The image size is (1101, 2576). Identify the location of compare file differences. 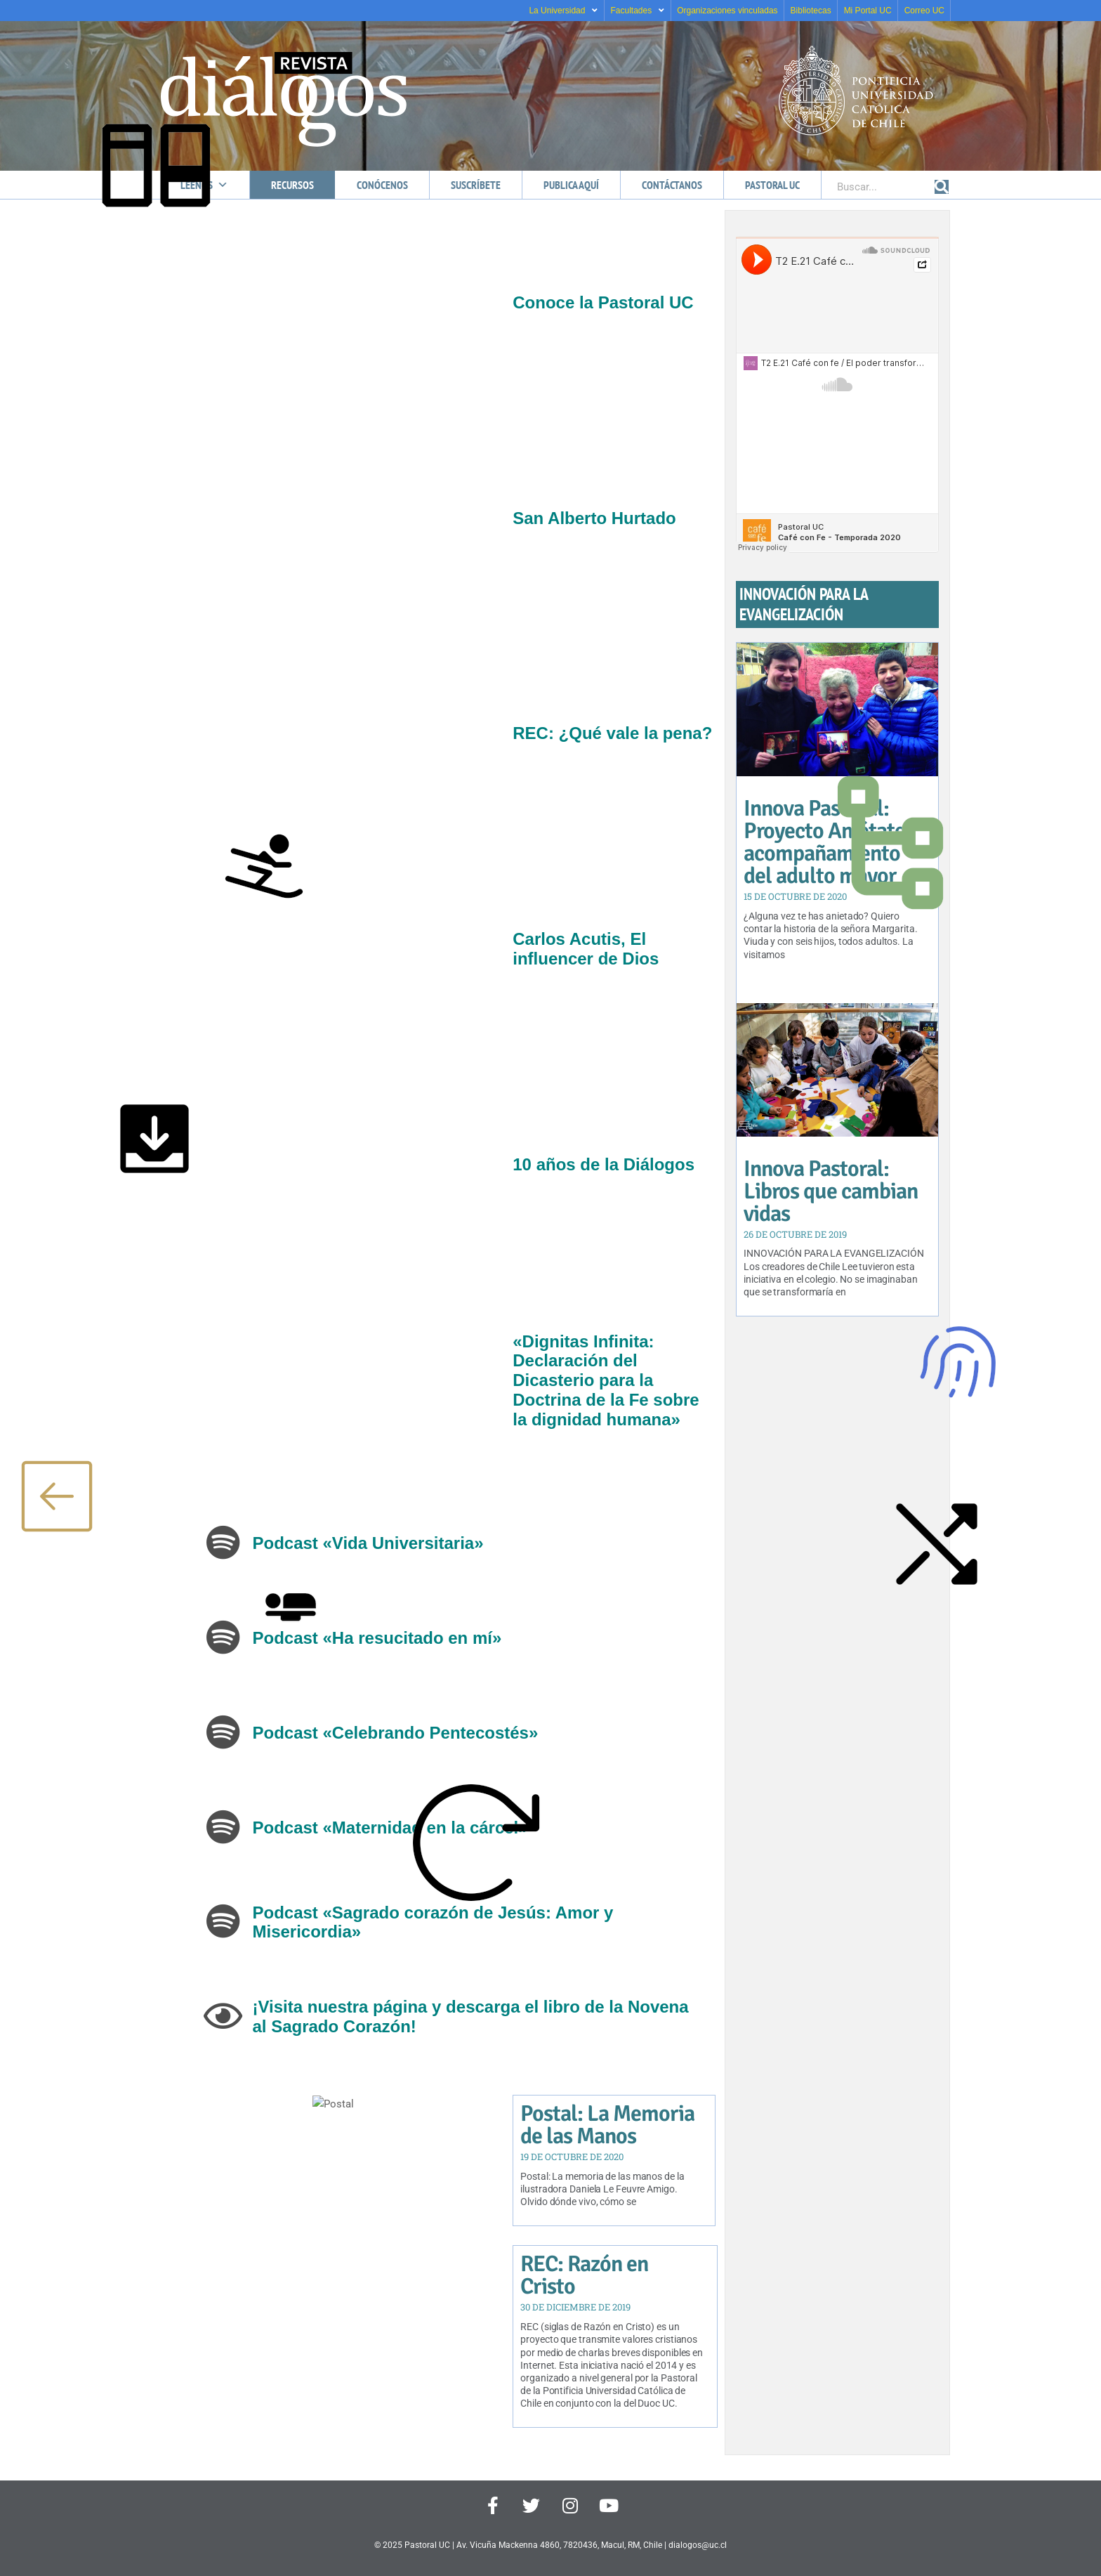
(152, 165).